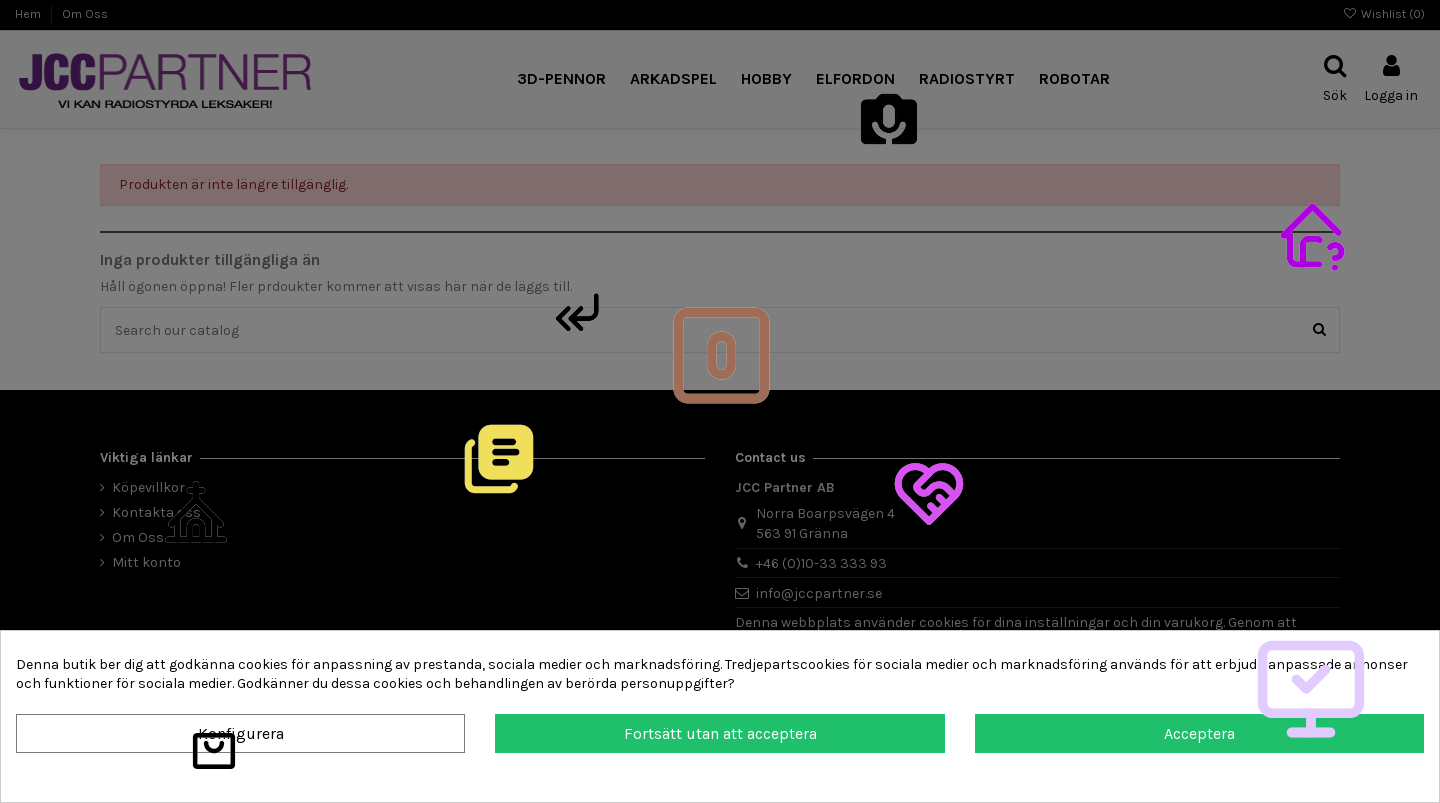 This screenshot has width=1440, height=803. What do you see at coordinates (196, 512) in the screenshot?
I see `view nearby churches or places of worship` at bounding box center [196, 512].